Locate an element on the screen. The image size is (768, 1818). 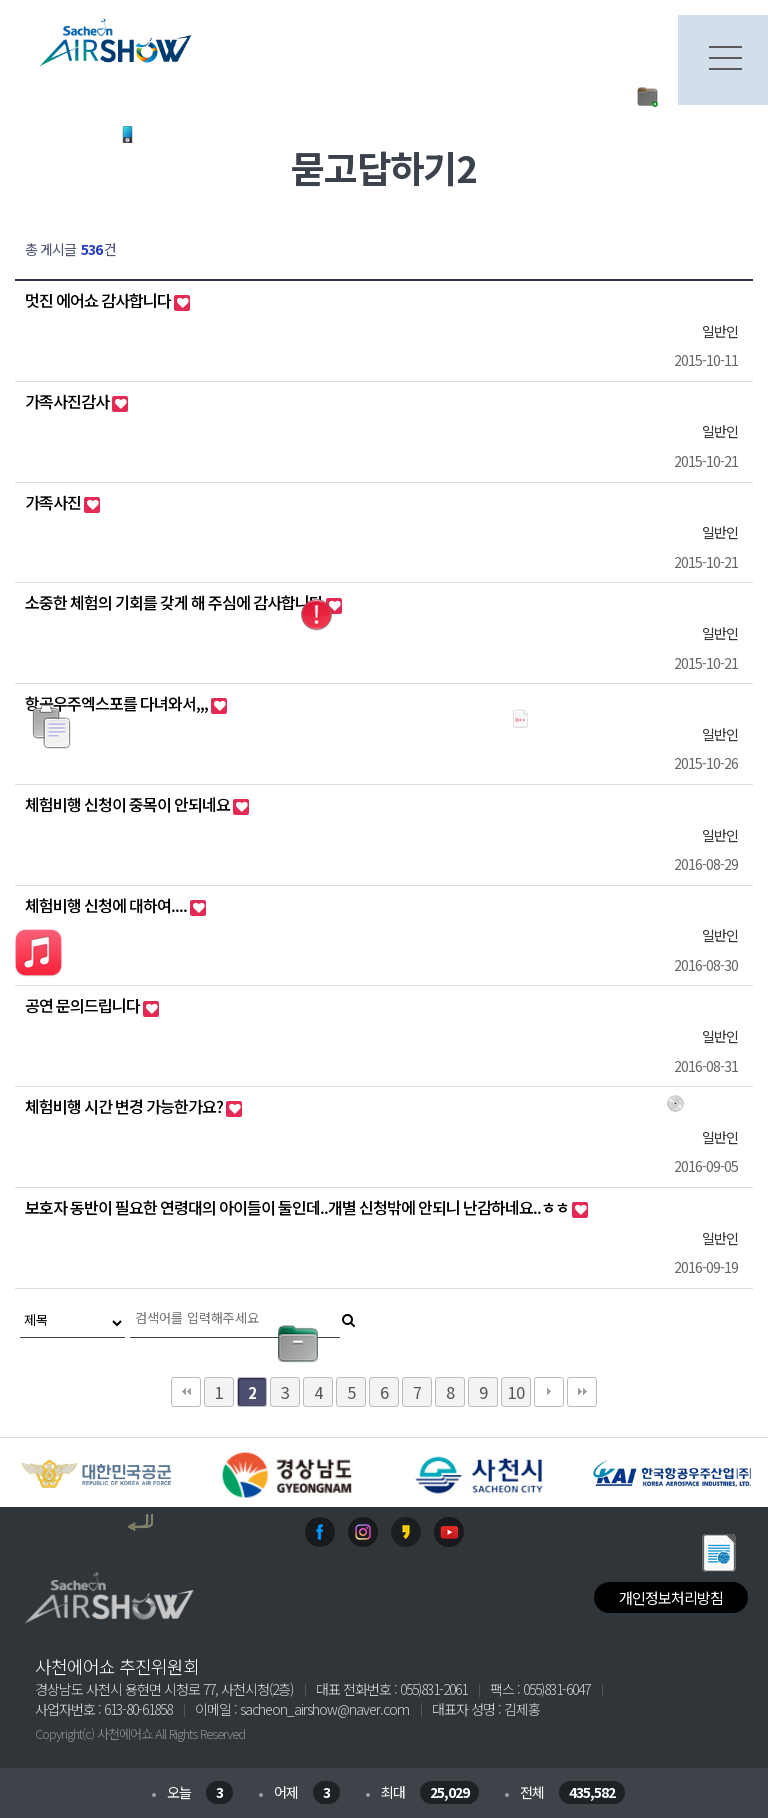
indicates a DVD-ROM drive or disc is located at coordinates (675, 1103).